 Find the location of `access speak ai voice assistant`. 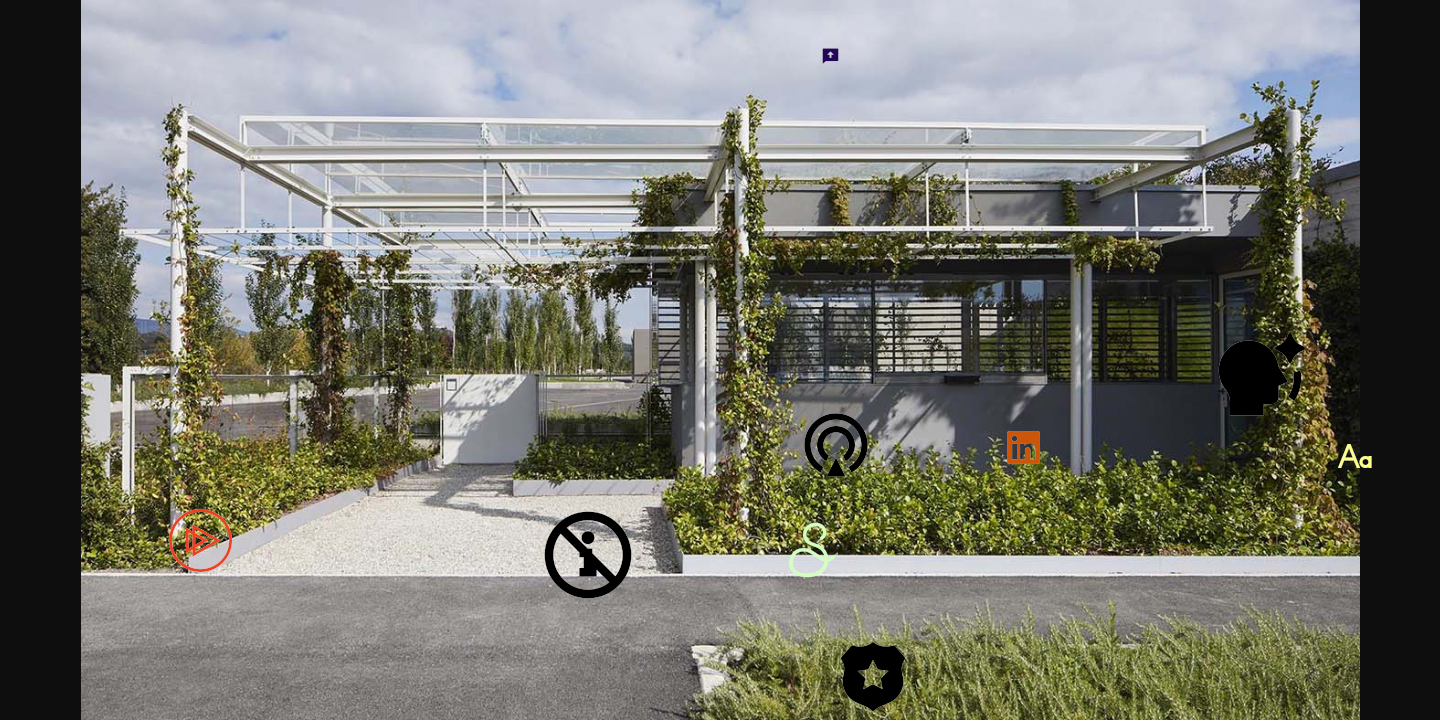

access speak ai voice assistant is located at coordinates (1260, 378).